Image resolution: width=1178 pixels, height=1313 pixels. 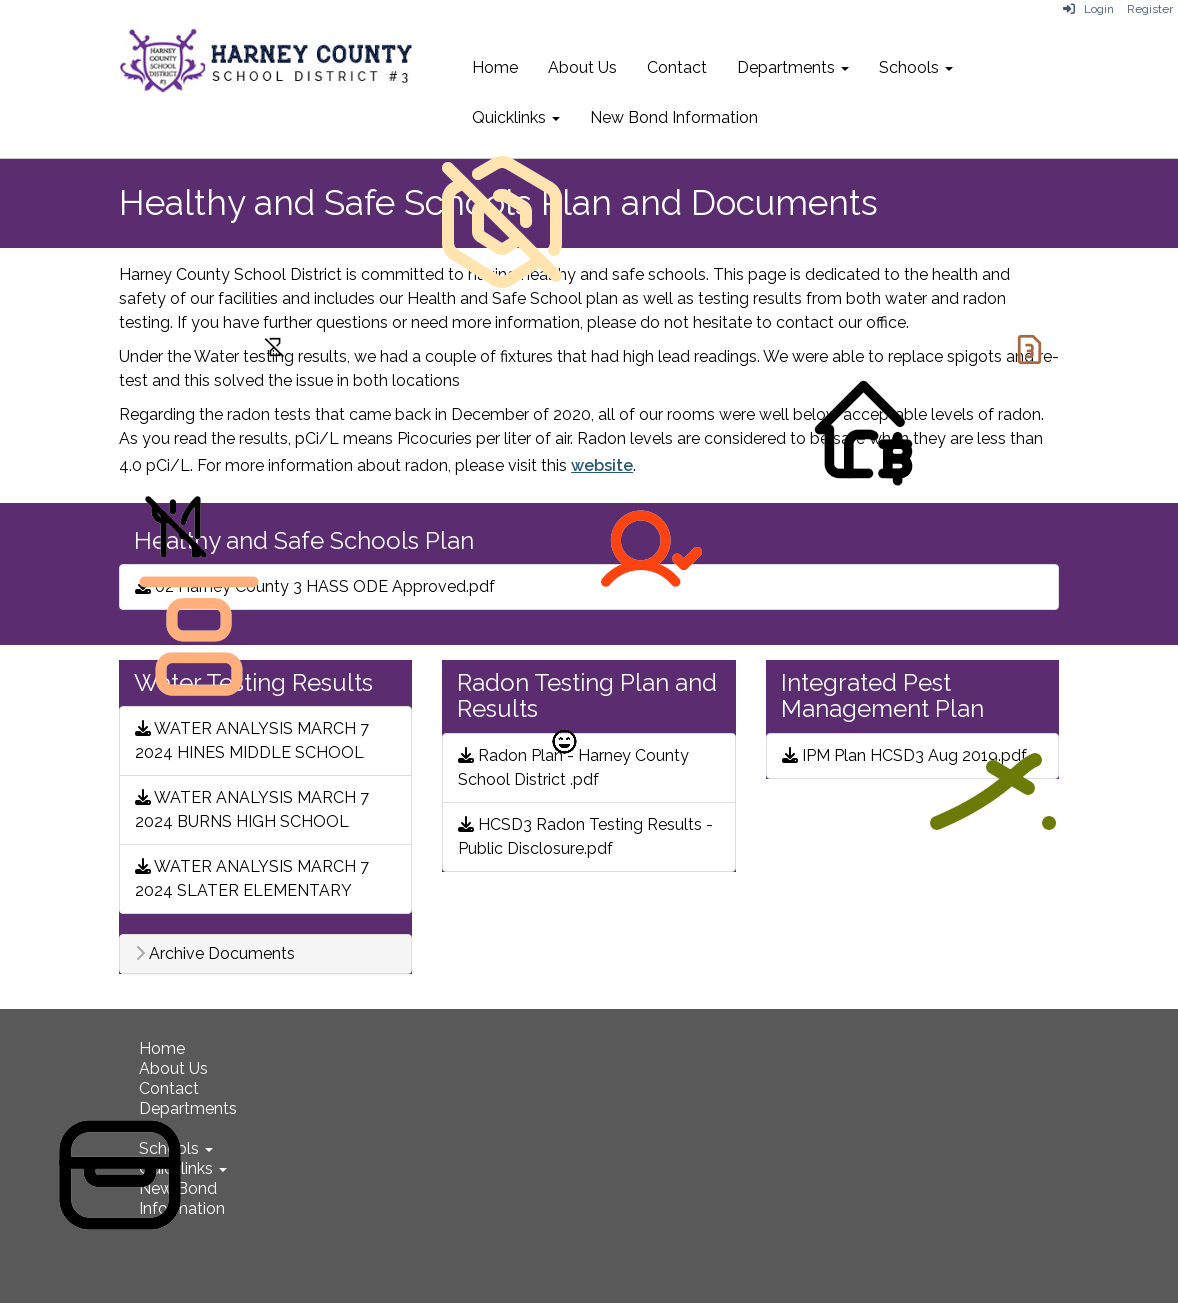 What do you see at coordinates (199, 636) in the screenshot?
I see `align items to the top of the container` at bounding box center [199, 636].